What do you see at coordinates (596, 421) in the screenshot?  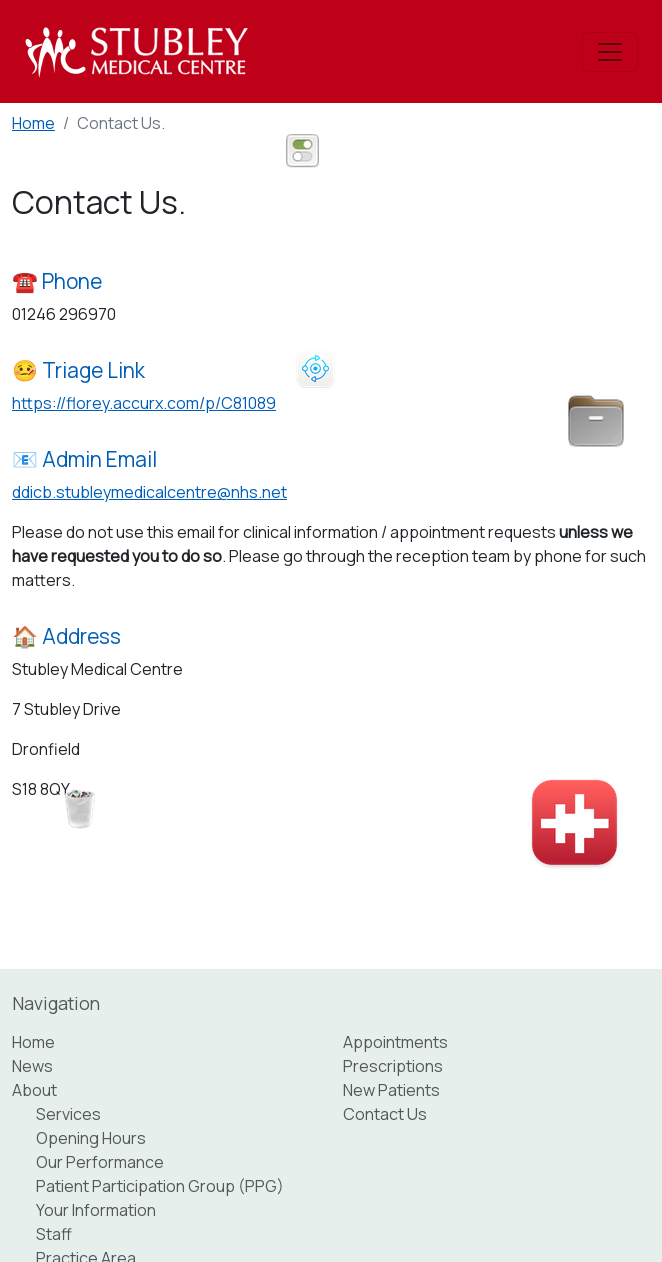 I see `open file manager application` at bounding box center [596, 421].